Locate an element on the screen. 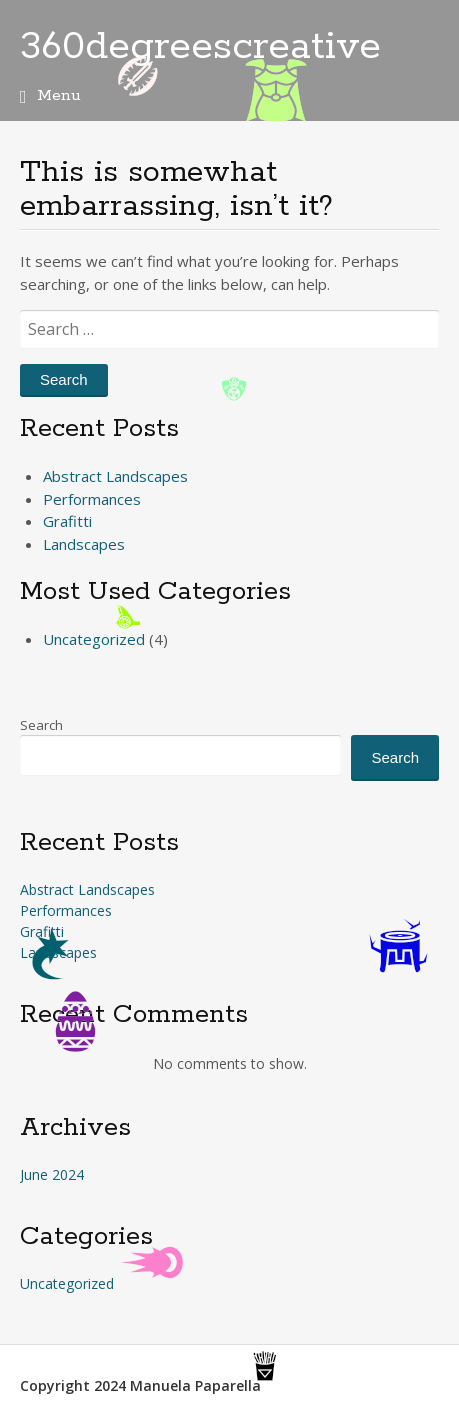 The image size is (459, 1426). browse fast food or snack options is located at coordinates (265, 1366).